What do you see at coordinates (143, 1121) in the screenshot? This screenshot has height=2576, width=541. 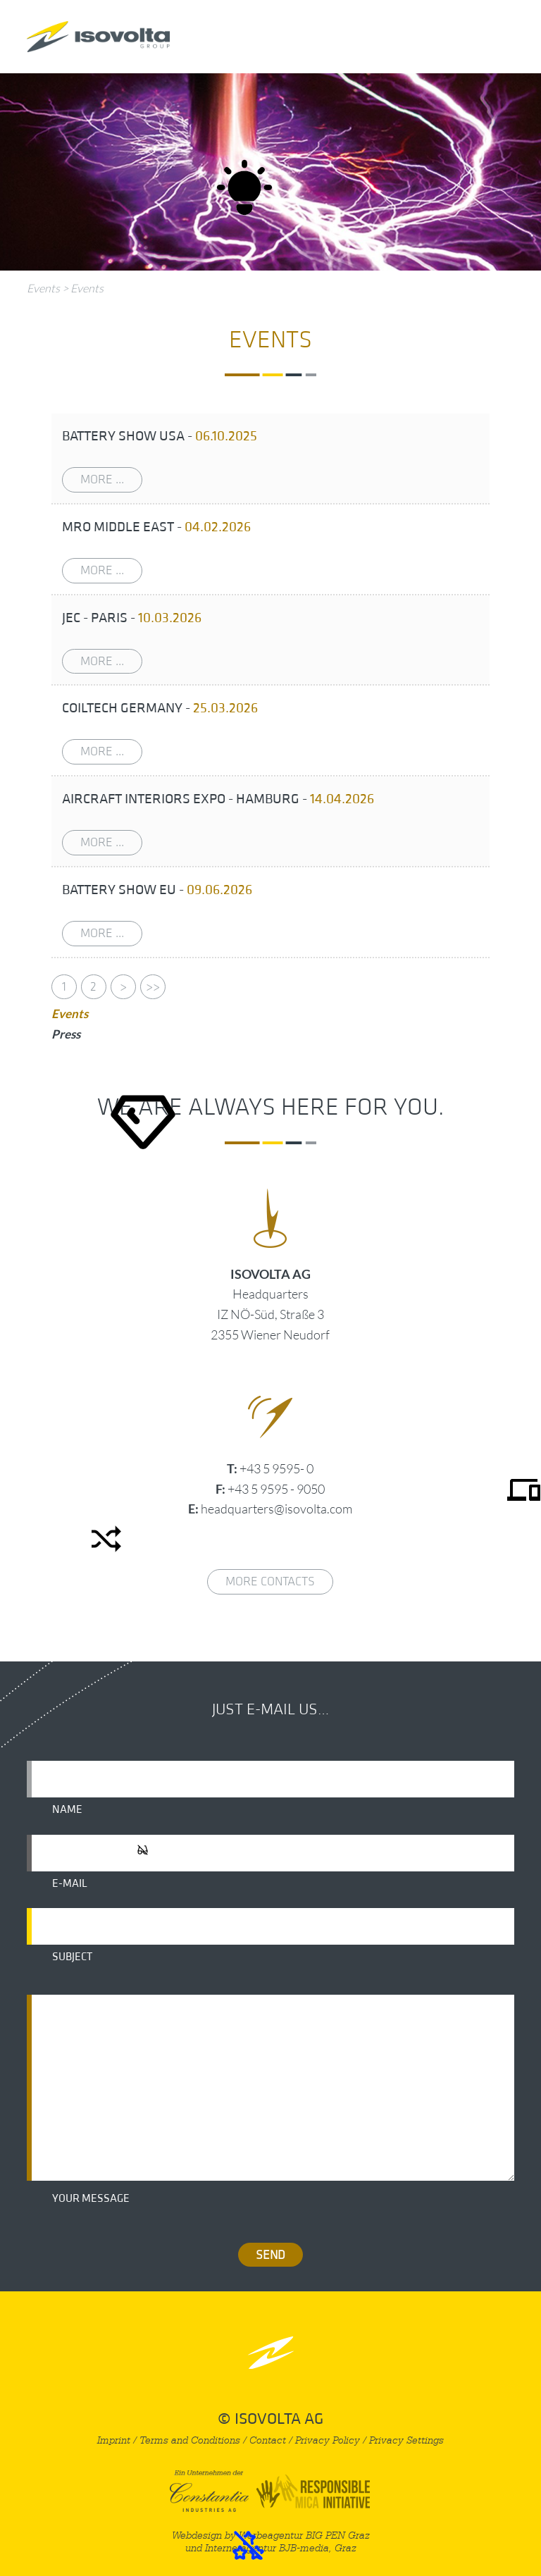 I see `indicates premium or pro membership status` at bounding box center [143, 1121].